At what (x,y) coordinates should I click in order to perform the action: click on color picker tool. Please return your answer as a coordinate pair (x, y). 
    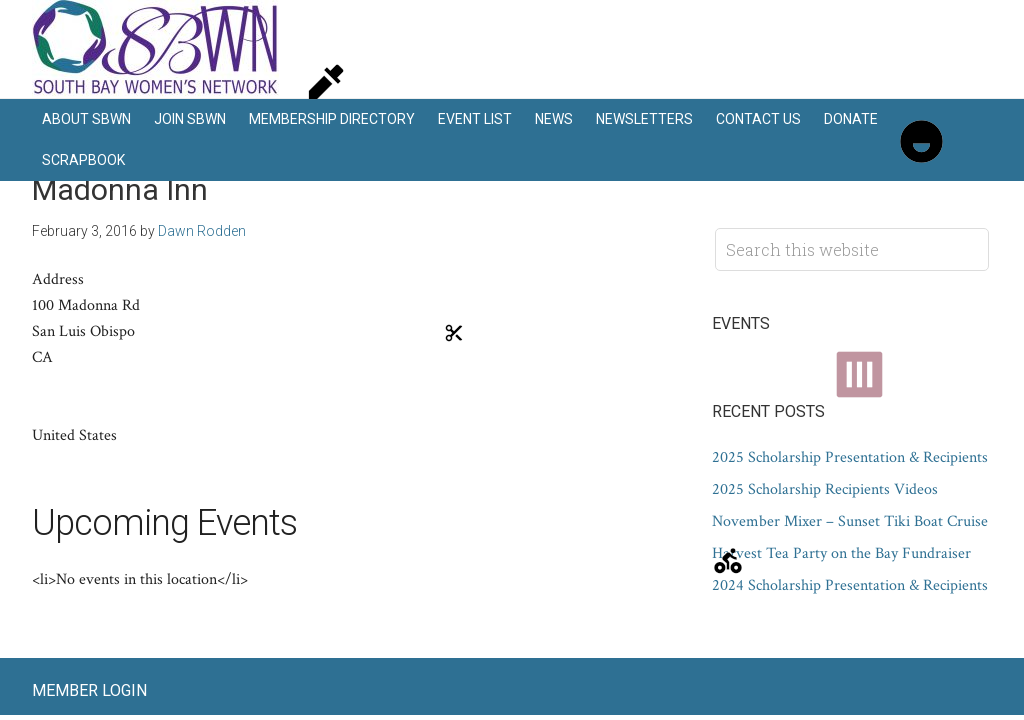
    Looking at the image, I should click on (326, 81).